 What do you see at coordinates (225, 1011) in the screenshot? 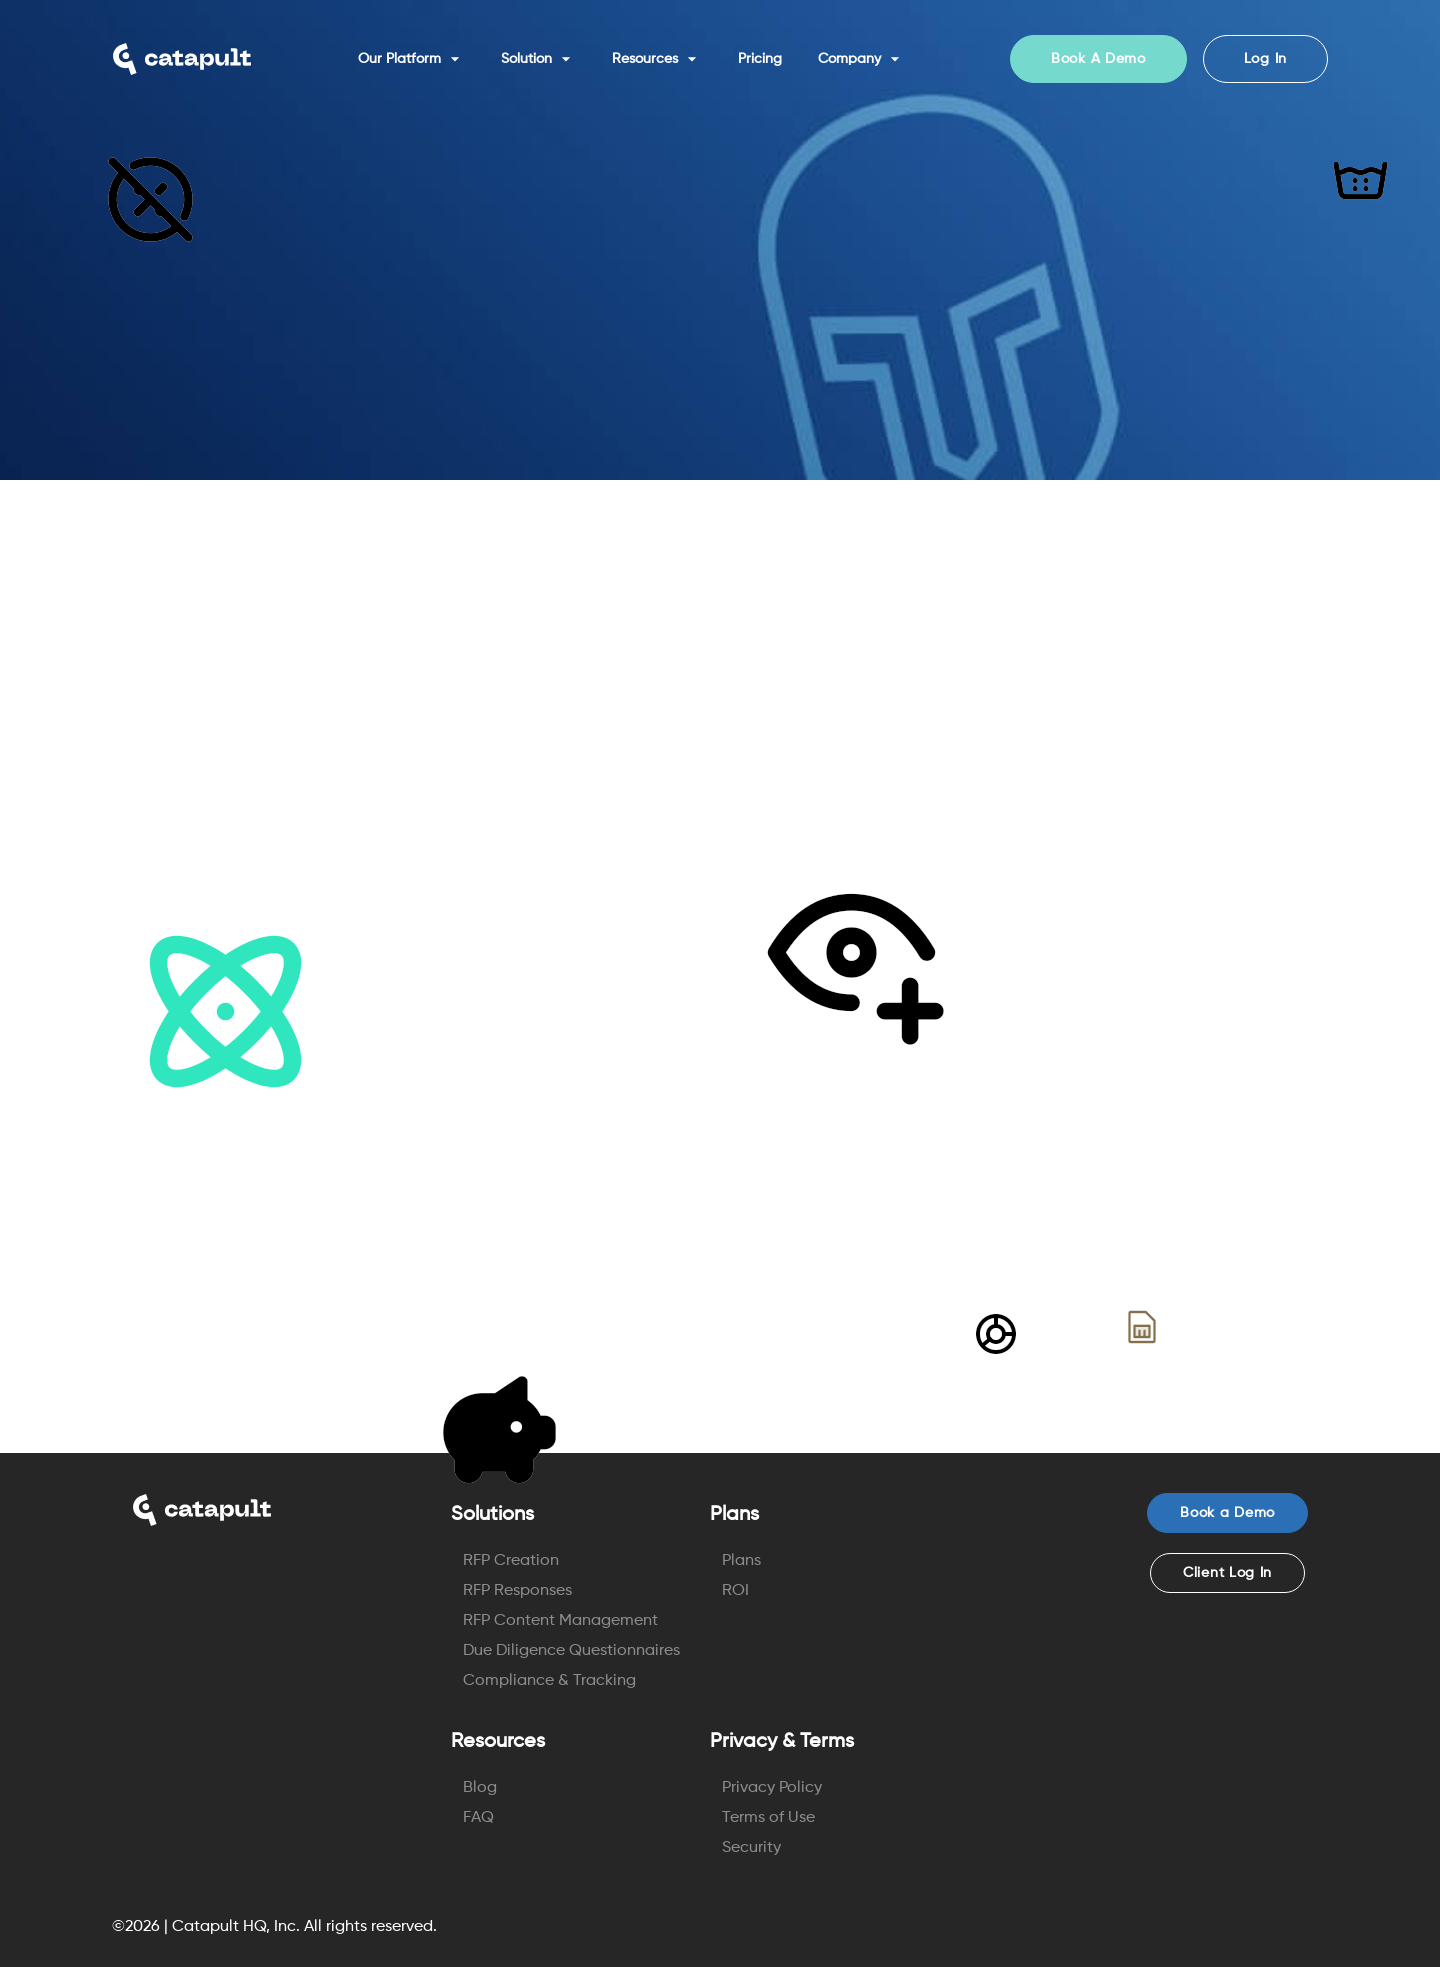
I see `access science or chemistry tools` at bounding box center [225, 1011].